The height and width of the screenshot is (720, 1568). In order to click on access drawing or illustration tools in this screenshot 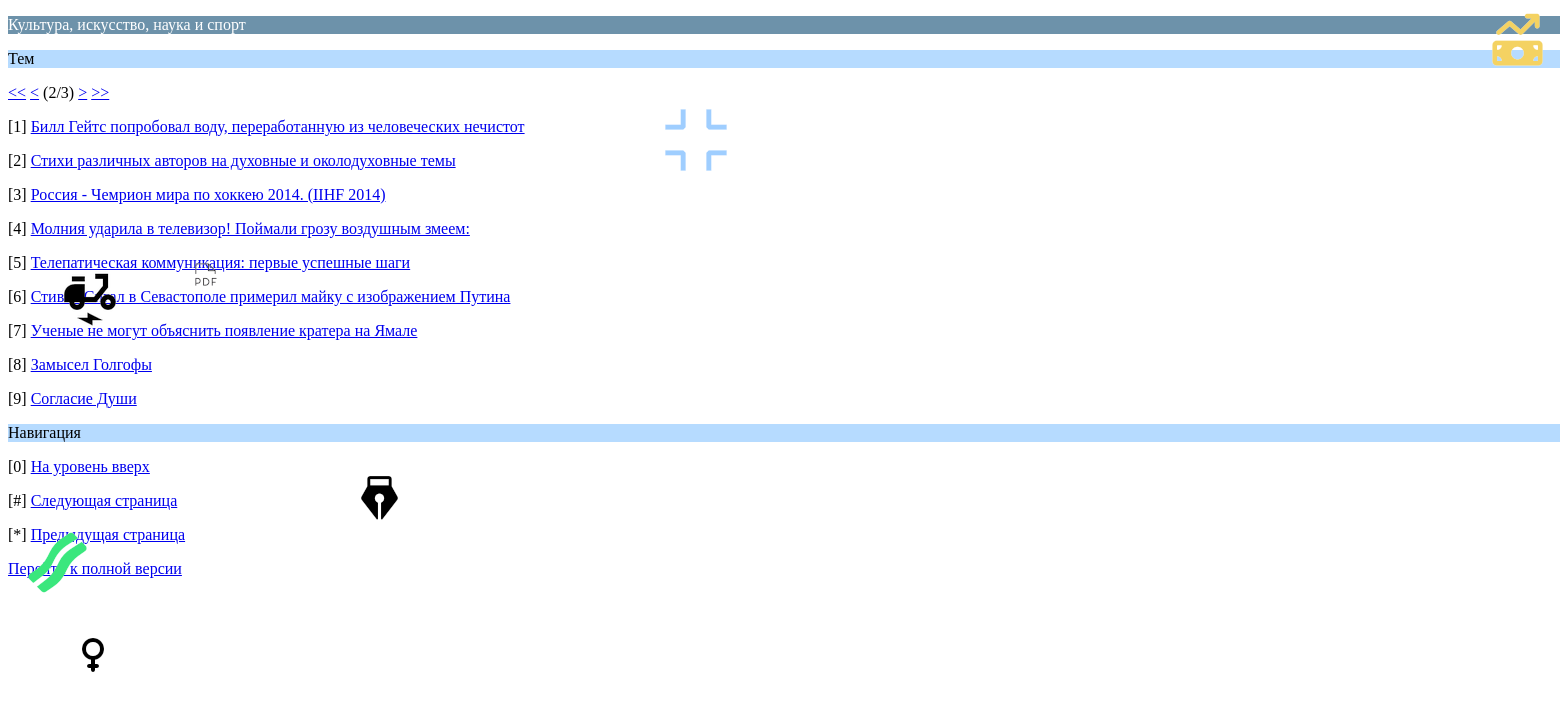, I will do `click(379, 497)`.